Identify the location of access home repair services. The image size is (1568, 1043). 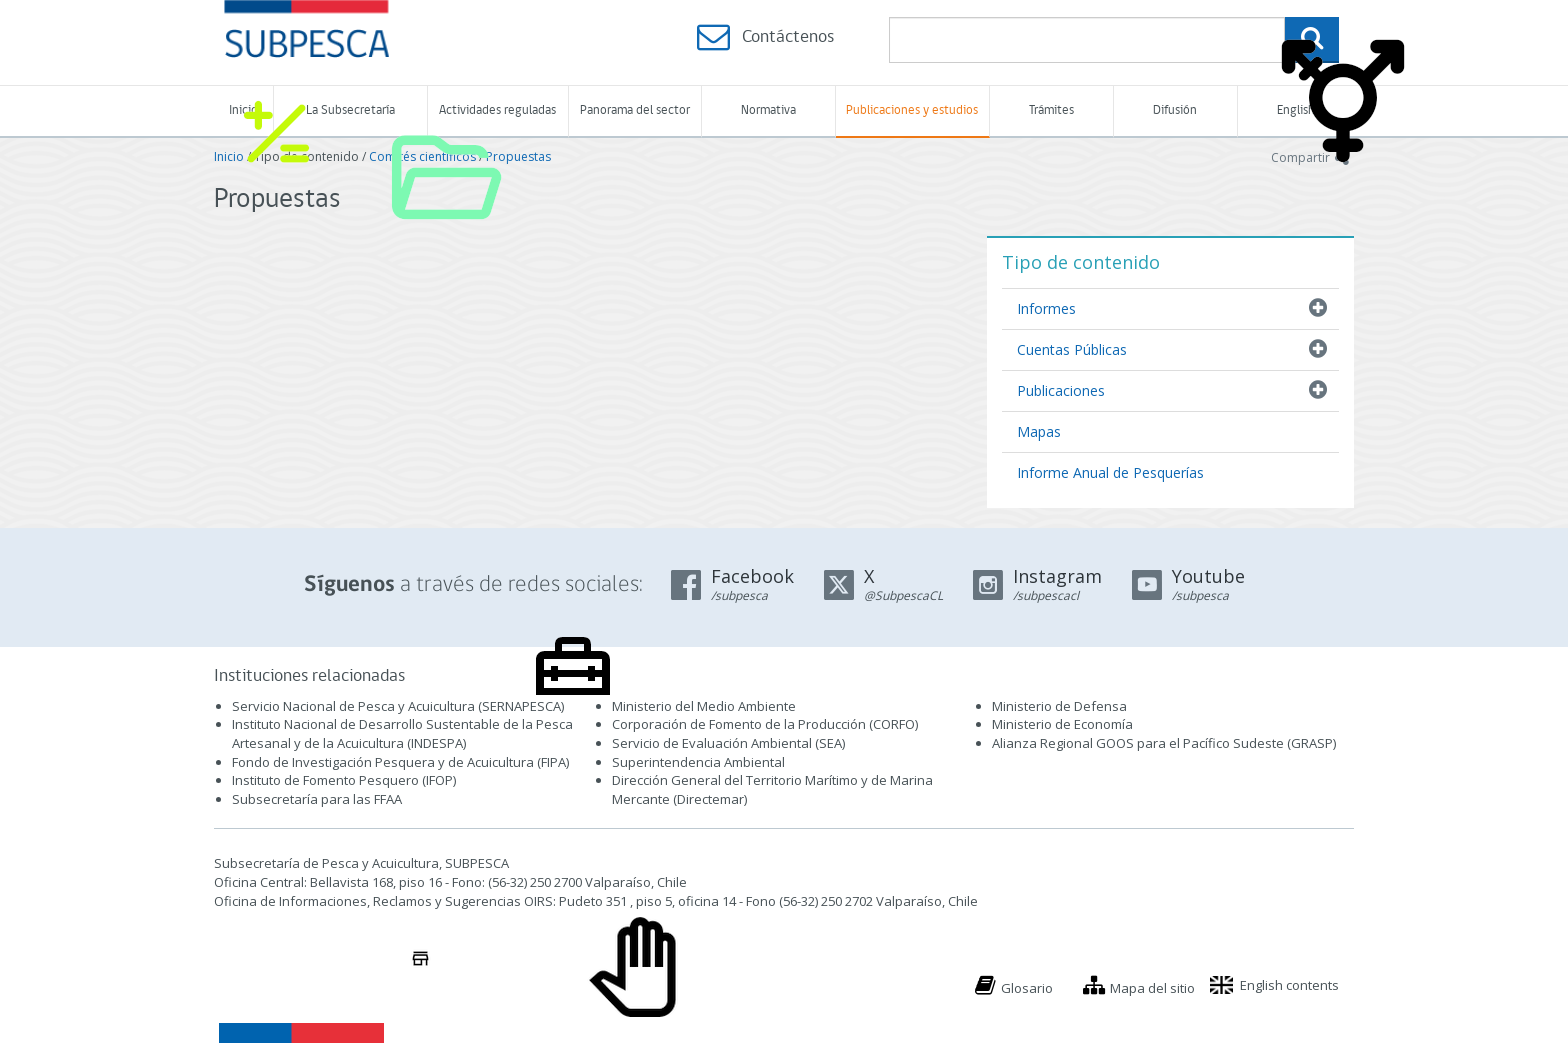
(573, 666).